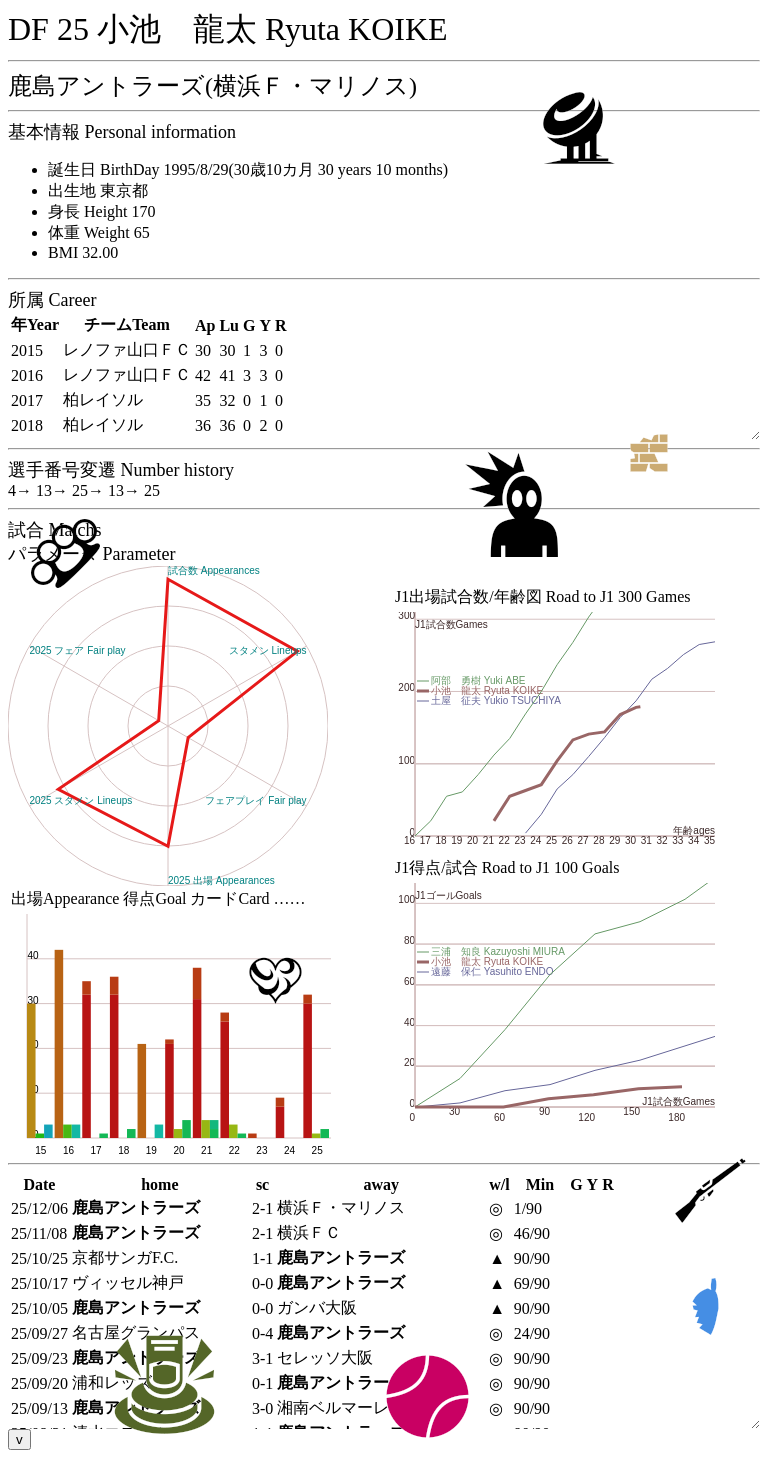 This screenshot has width=768, height=1458. I want to click on indicates structural damage or destruction in gameplay, so click(649, 453).